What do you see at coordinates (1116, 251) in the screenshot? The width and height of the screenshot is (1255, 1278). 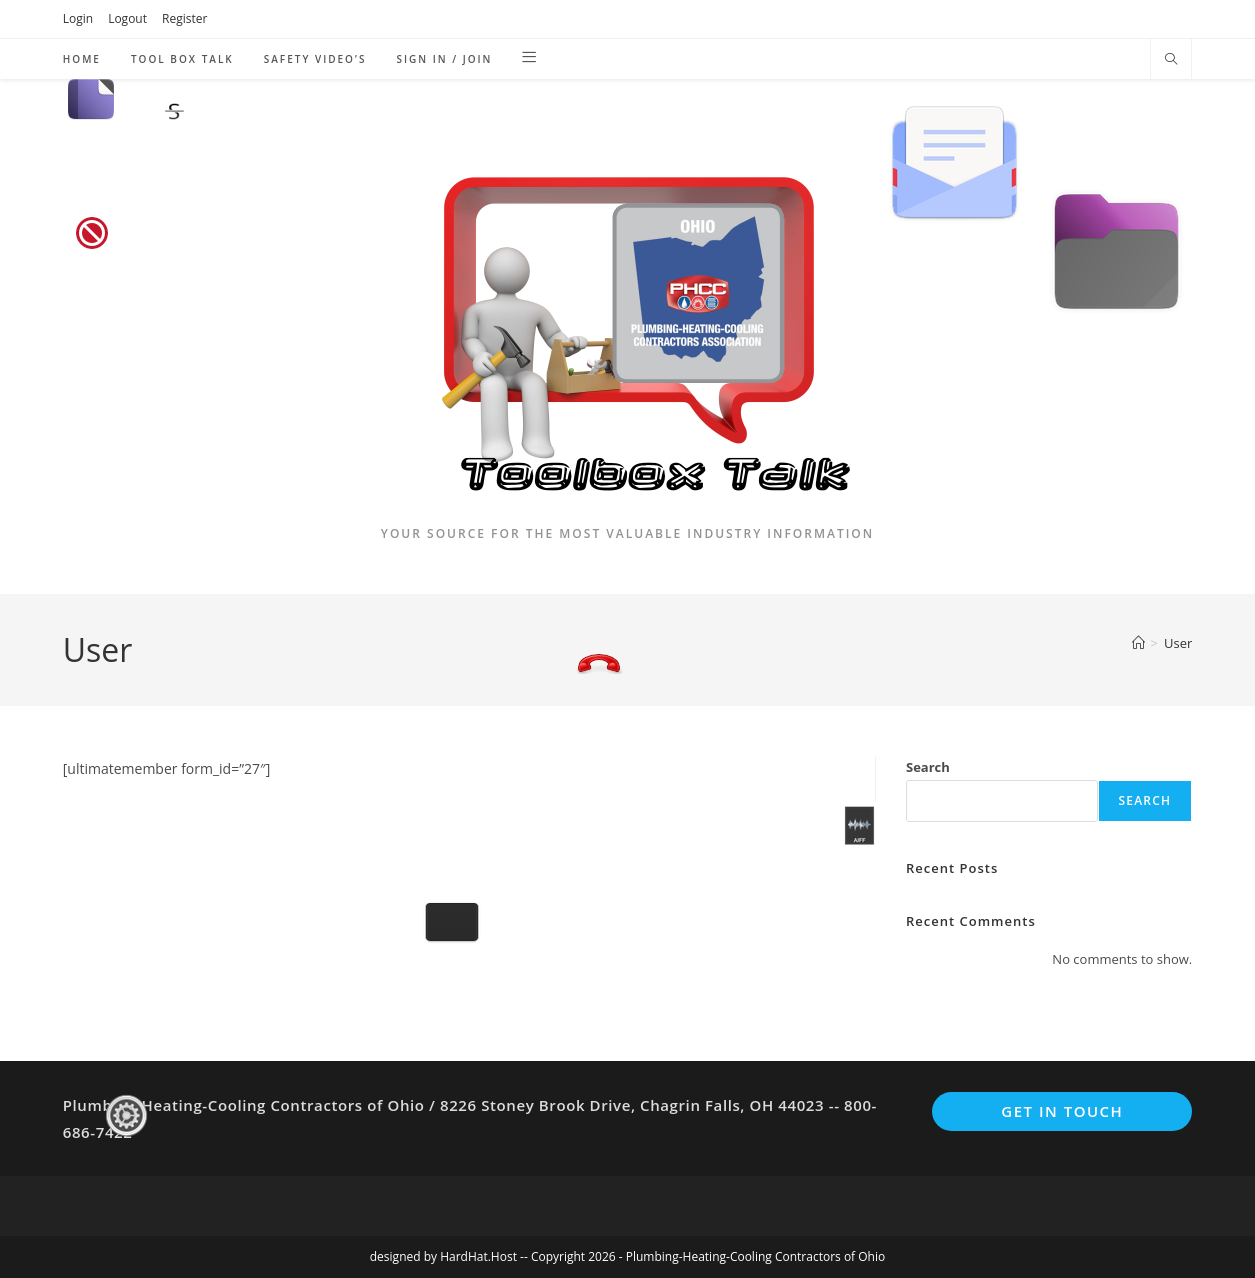 I see `an open folder in the file system` at bounding box center [1116, 251].